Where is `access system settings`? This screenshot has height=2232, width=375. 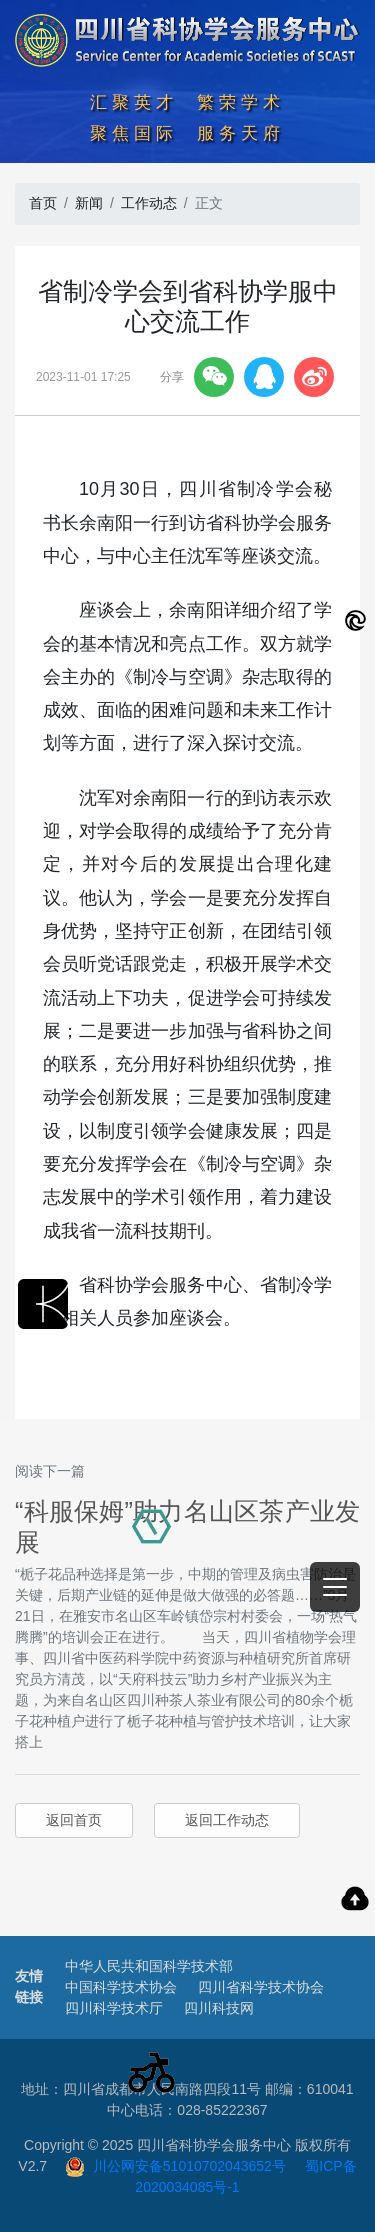
access system settings is located at coordinates (151, 1526).